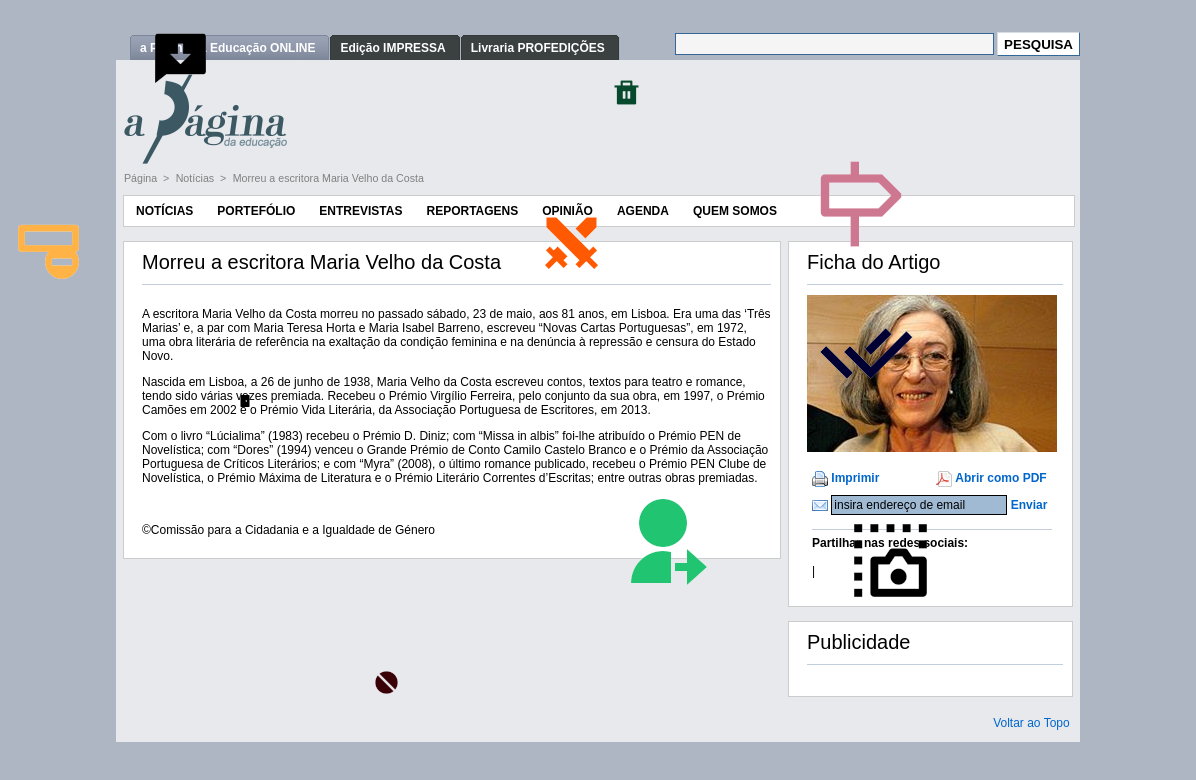 This screenshot has width=1196, height=780. What do you see at coordinates (180, 56) in the screenshot?
I see `download chat history` at bounding box center [180, 56].